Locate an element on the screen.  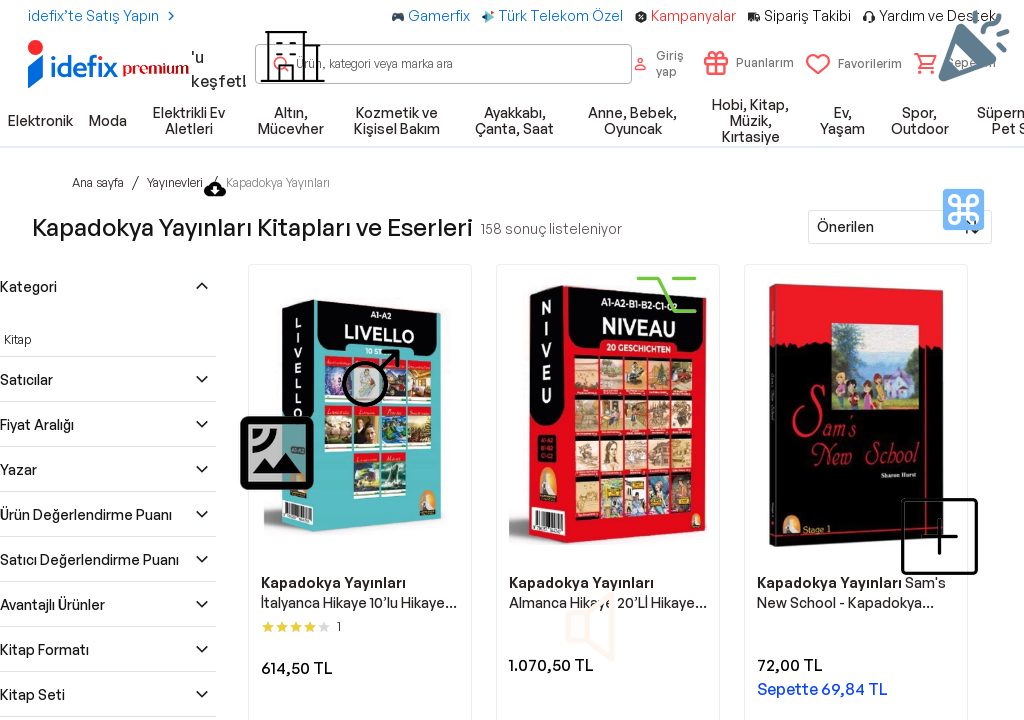
celebration or success notification is located at coordinates (970, 50).